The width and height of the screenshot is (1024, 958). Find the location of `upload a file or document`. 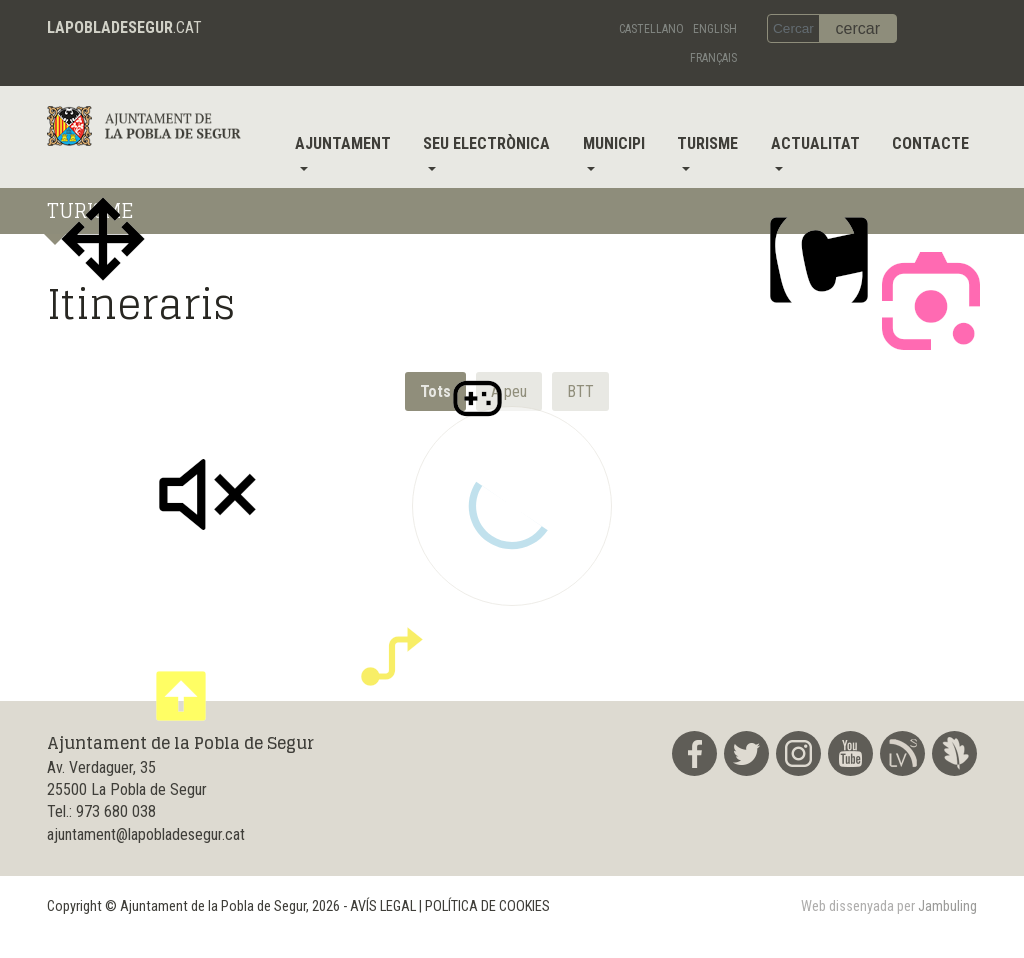

upload a file or document is located at coordinates (181, 696).